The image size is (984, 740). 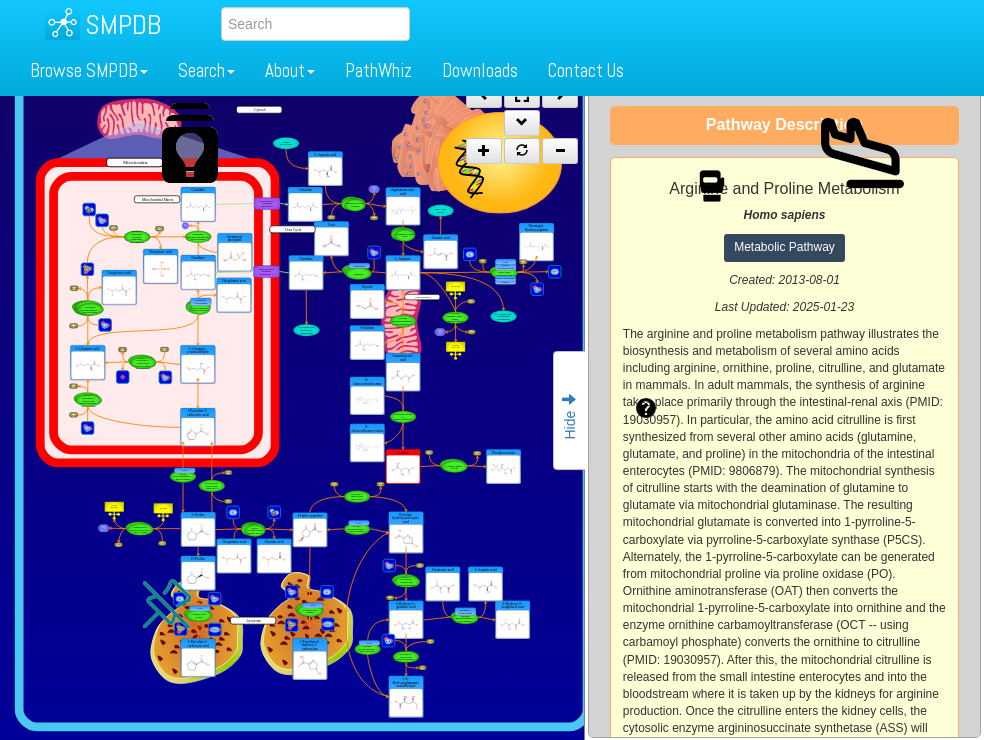 I want to click on run batch predictions or bulk processing, so click(x=190, y=143).